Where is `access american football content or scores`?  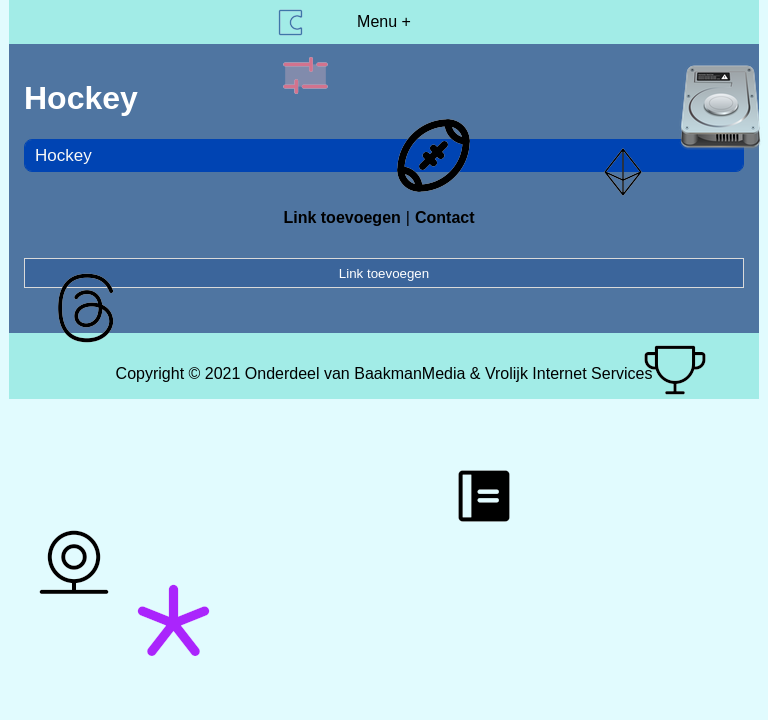
access american football content or scores is located at coordinates (433, 155).